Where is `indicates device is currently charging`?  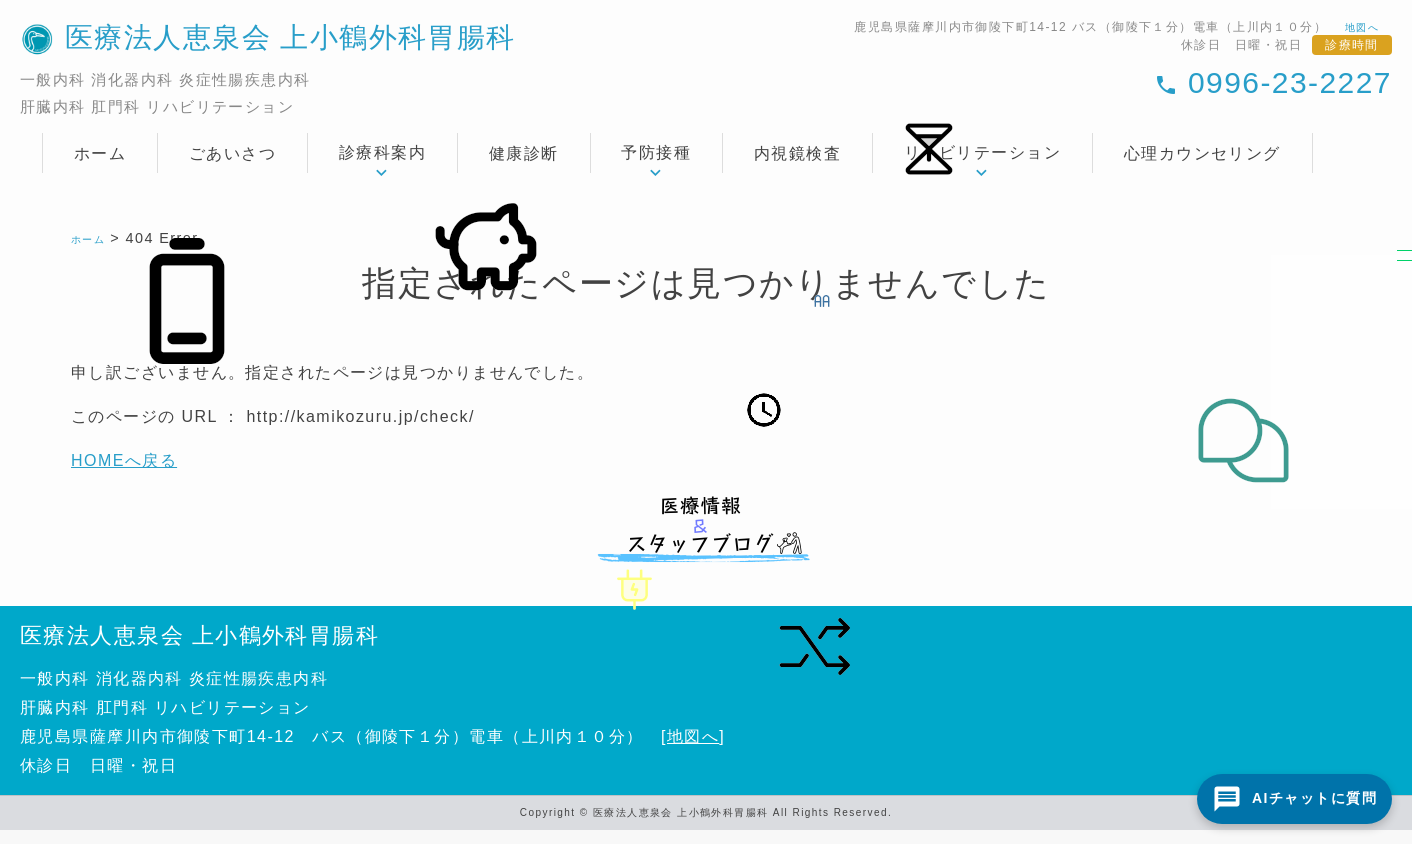
indicates device is currently charging is located at coordinates (634, 589).